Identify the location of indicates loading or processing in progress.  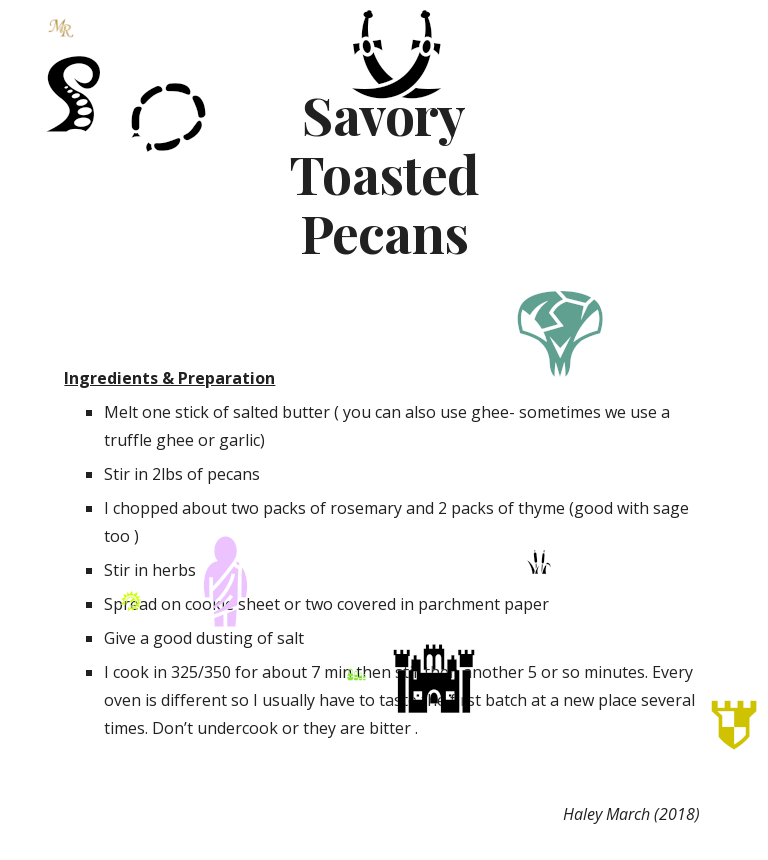
(168, 117).